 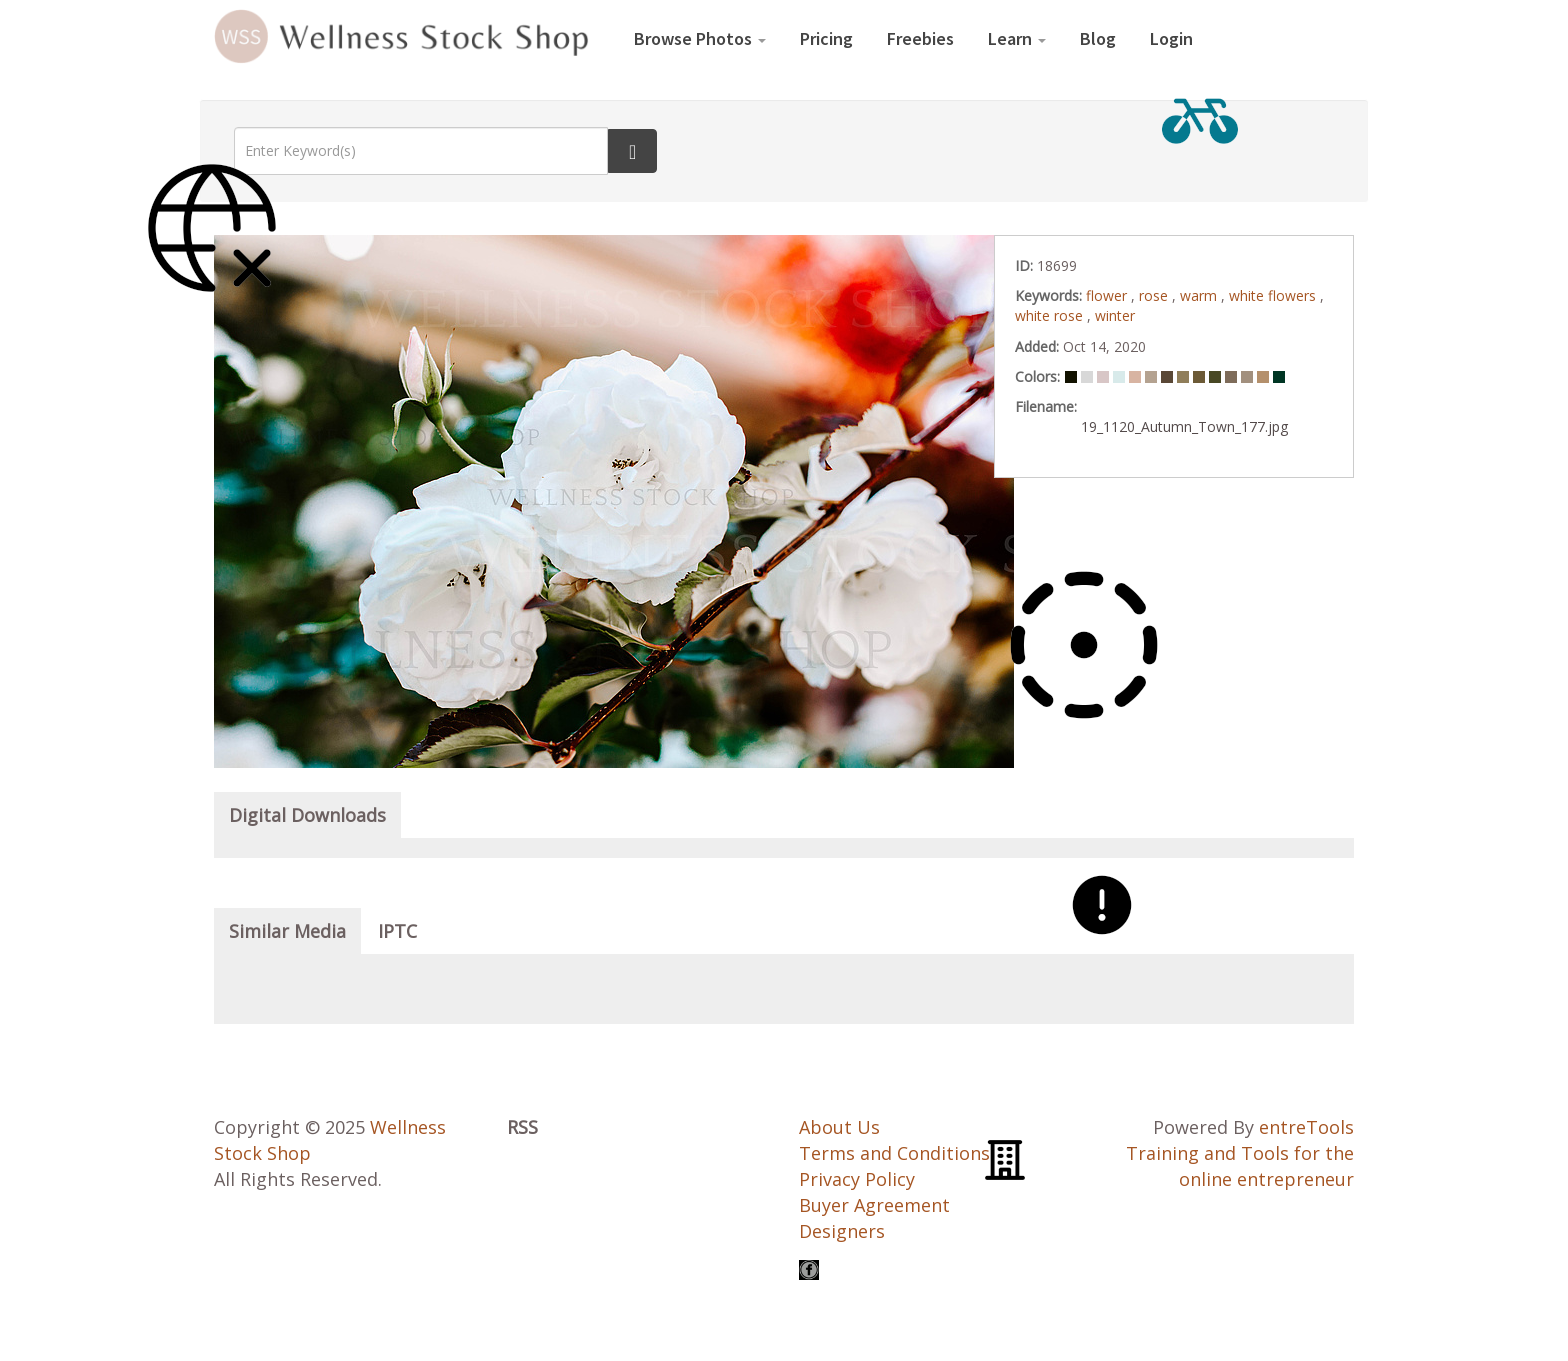 I want to click on indicates a warning or alert that needs attention, so click(x=1102, y=905).